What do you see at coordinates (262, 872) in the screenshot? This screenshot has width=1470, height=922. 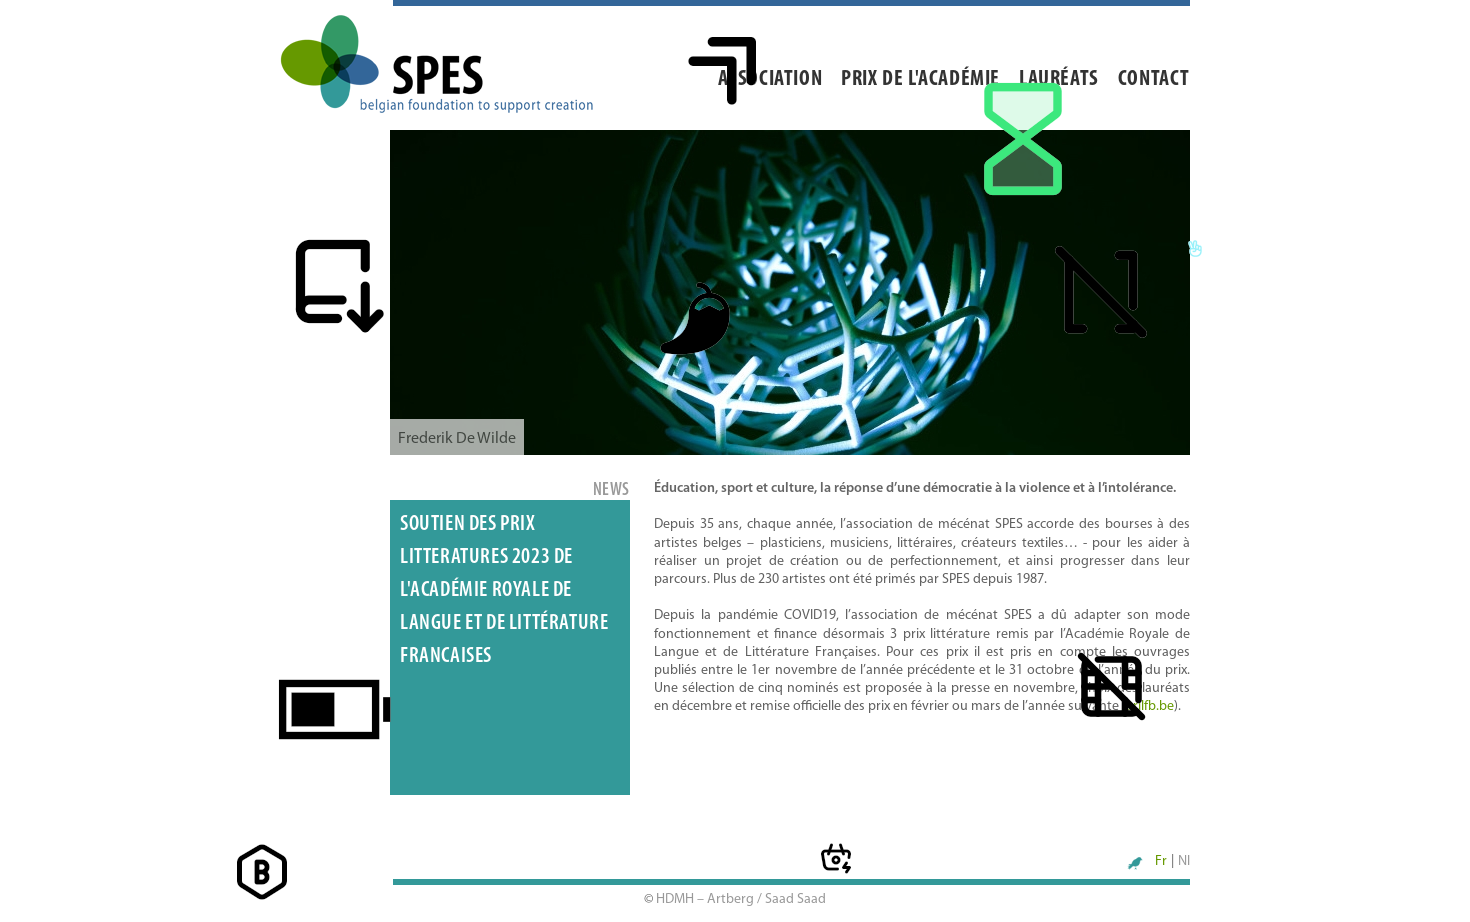 I see `indicates a "B" tier or category designation` at bounding box center [262, 872].